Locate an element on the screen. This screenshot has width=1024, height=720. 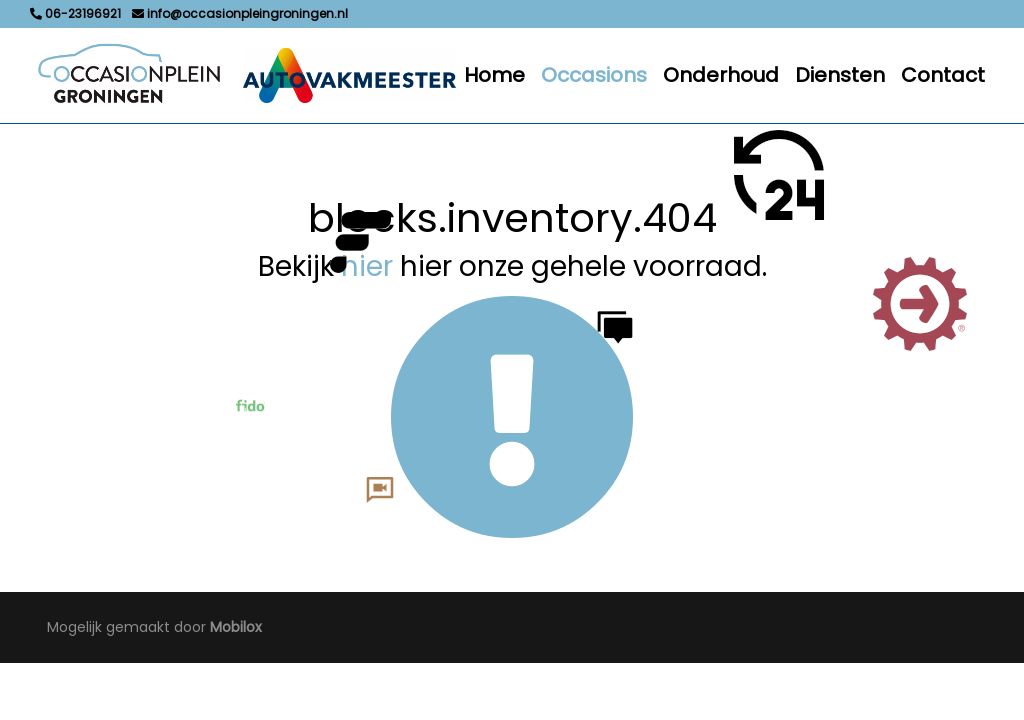
indicates 24/7 availability or round-the-clock service is located at coordinates (779, 175).